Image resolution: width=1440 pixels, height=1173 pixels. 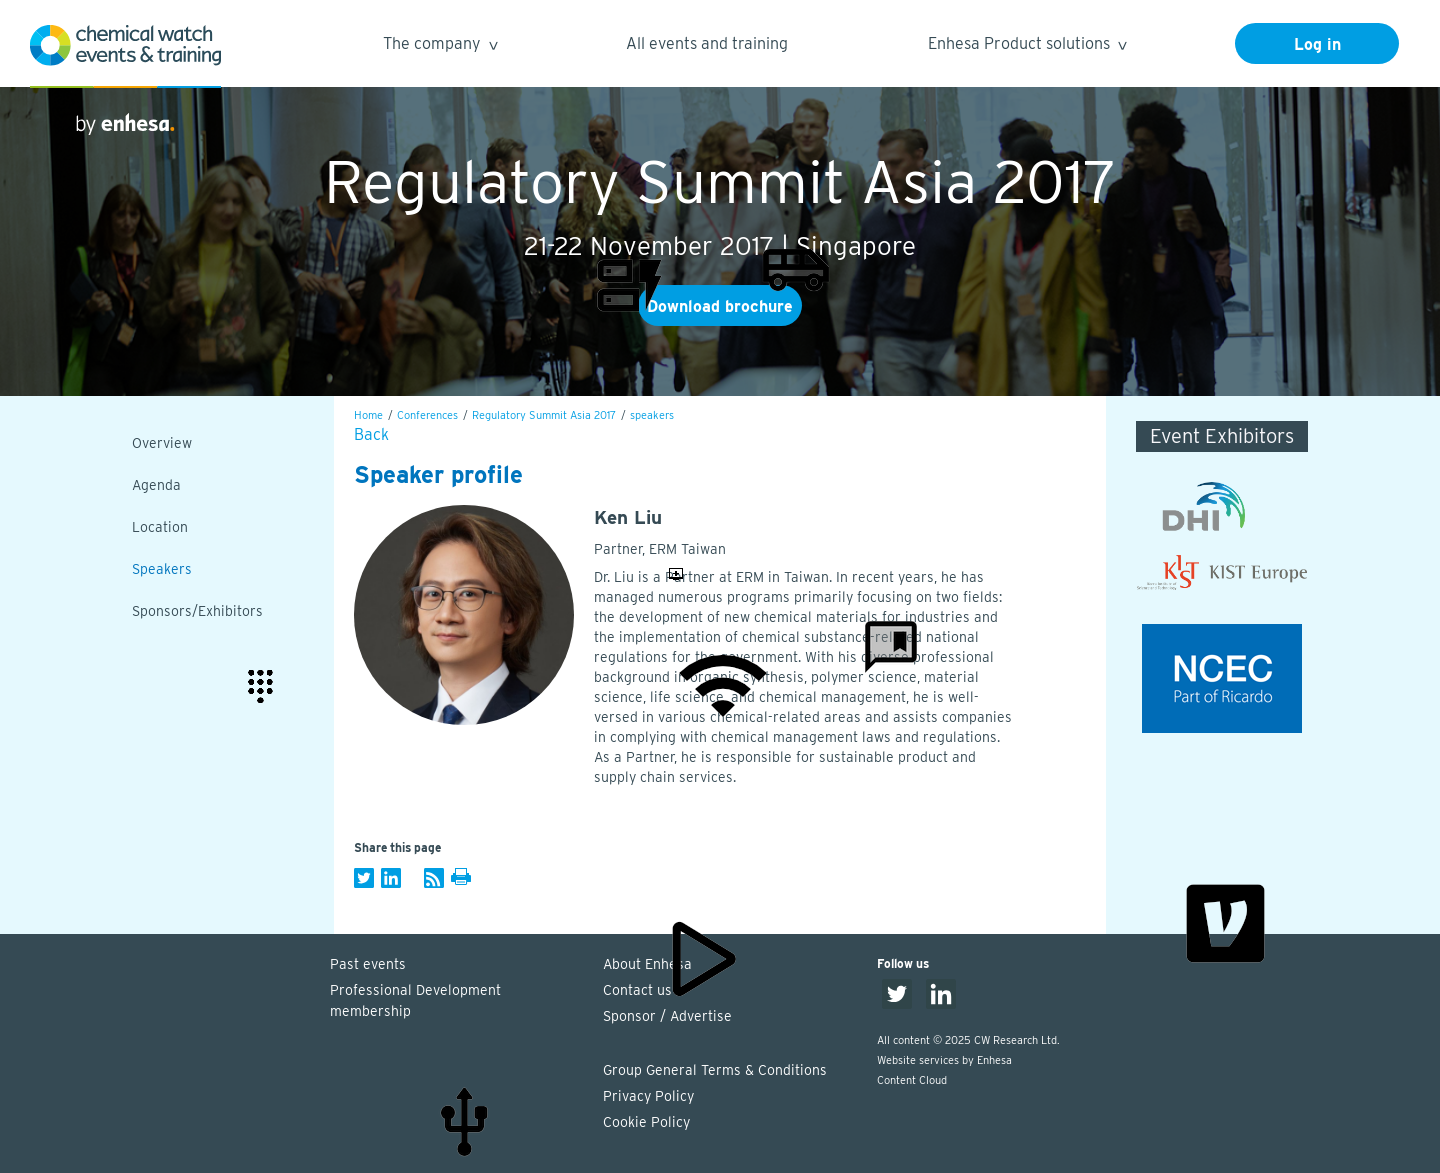 I want to click on indicates active wifi connection, so click(x=723, y=685).